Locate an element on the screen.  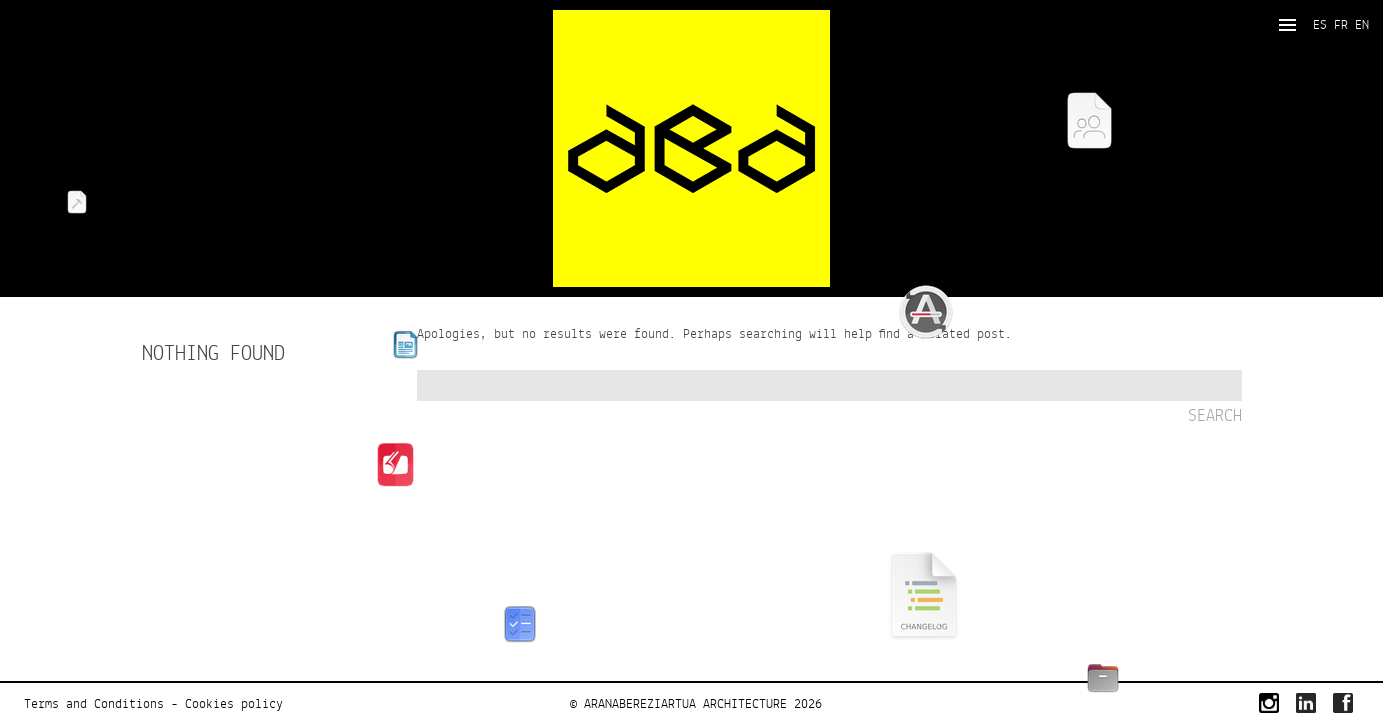
an eps vector file is located at coordinates (395, 464).